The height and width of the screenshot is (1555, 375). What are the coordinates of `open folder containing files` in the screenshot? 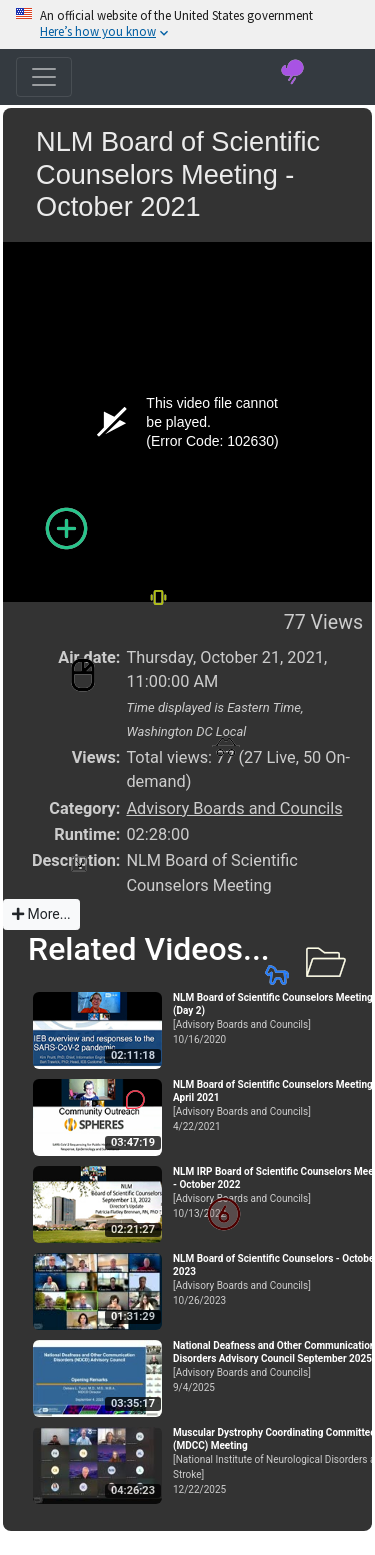 It's located at (324, 961).